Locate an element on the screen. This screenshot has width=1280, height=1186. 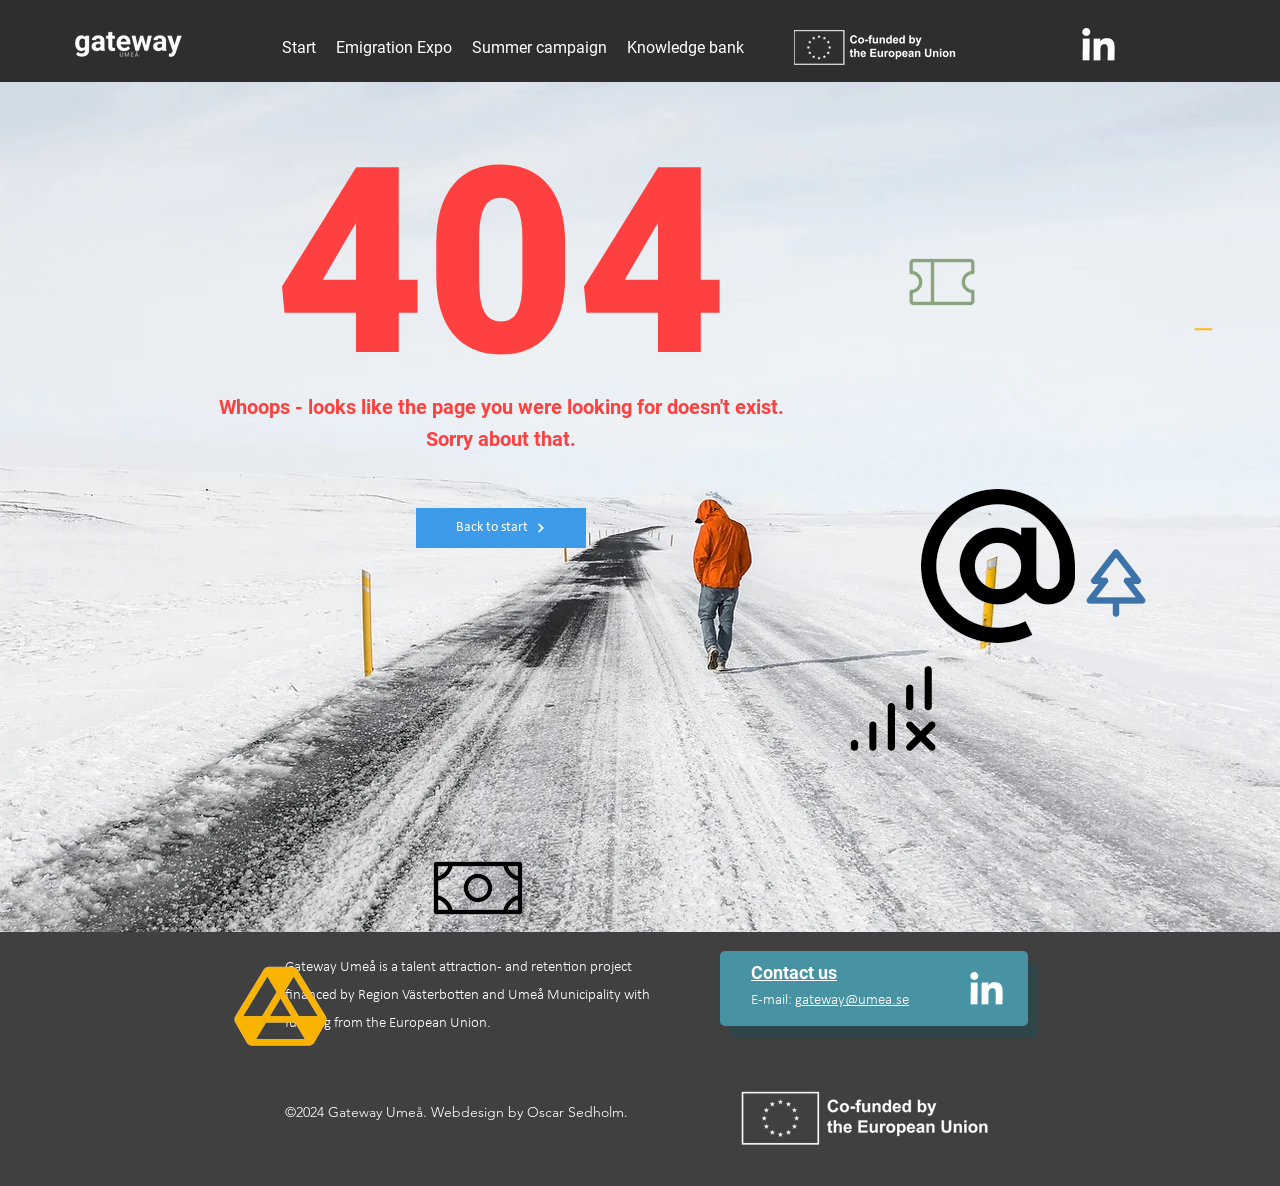
mention a user in a post or comment is located at coordinates (998, 566).